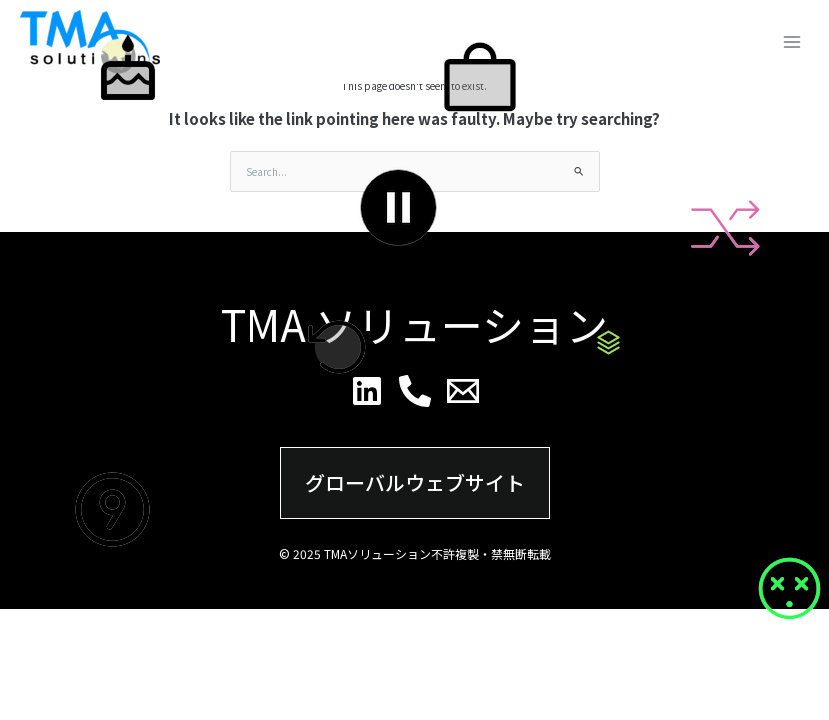 The width and height of the screenshot is (829, 720). I want to click on view birthday or celebration events, so click(128, 70).